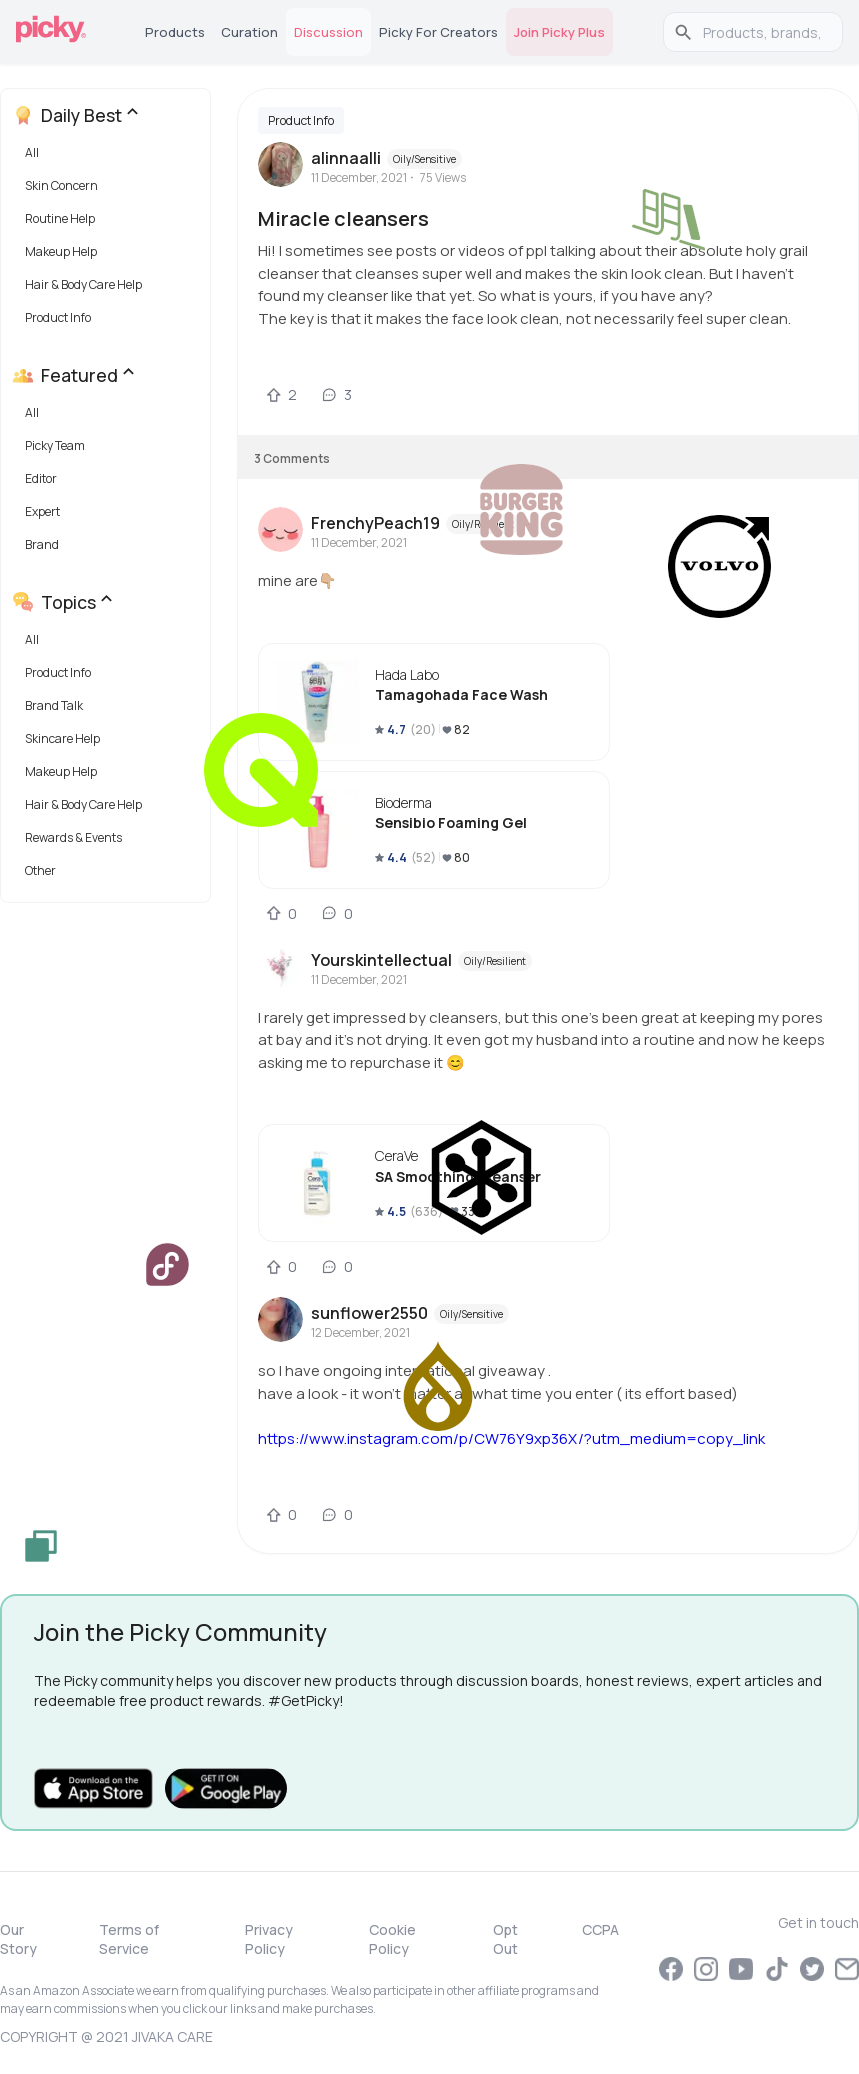 This screenshot has width=859, height=2074. What do you see at coordinates (167, 1264) in the screenshot?
I see `Fedora Linux logo` at bounding box center [167, 1264].